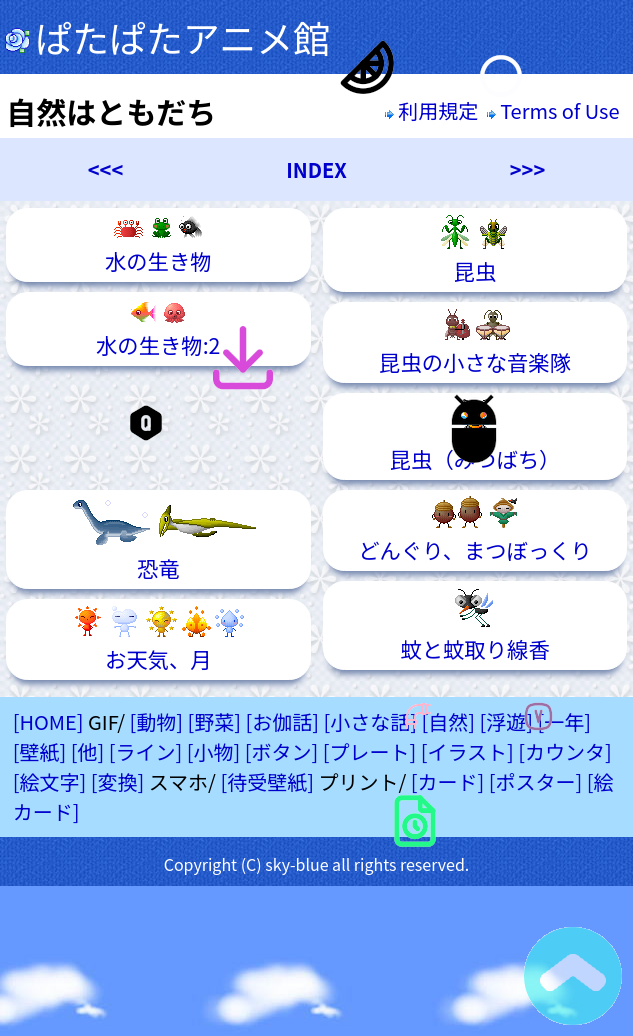 This screenshot has width=633, height=1036. What do you see at coordinates (417, 715) in the screenshot?
I see `plumbing or pipe system settings` at bounding box center [417, 715].